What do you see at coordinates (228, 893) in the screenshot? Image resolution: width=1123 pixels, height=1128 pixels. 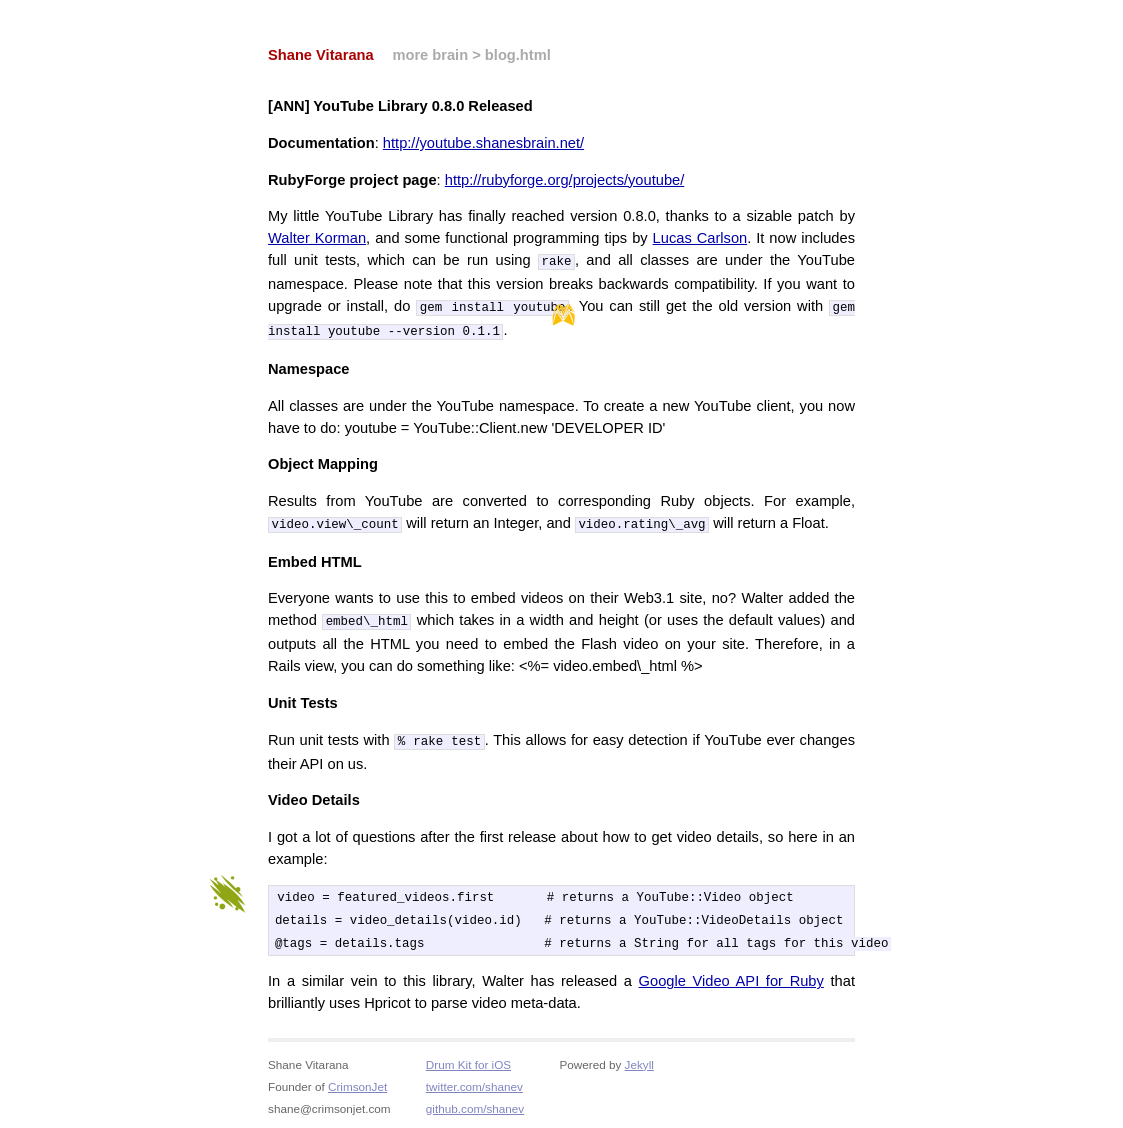 I see `indicates speed or quick movement in a game` at bounding box center [228, 893].